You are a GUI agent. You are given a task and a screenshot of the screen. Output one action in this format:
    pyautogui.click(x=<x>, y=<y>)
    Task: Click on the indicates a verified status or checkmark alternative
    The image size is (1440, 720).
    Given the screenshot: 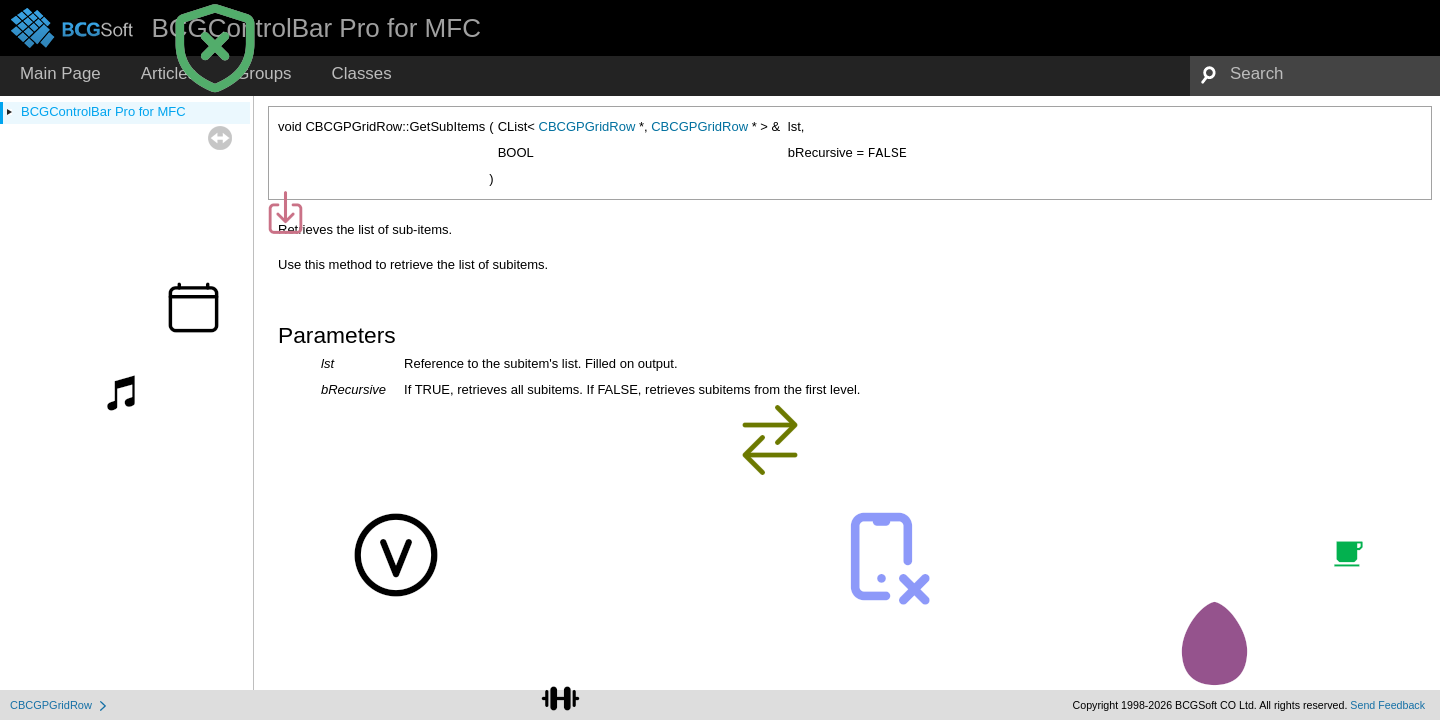 What is the action you would take?
    pyautogui.click(x=396, y=555)
    